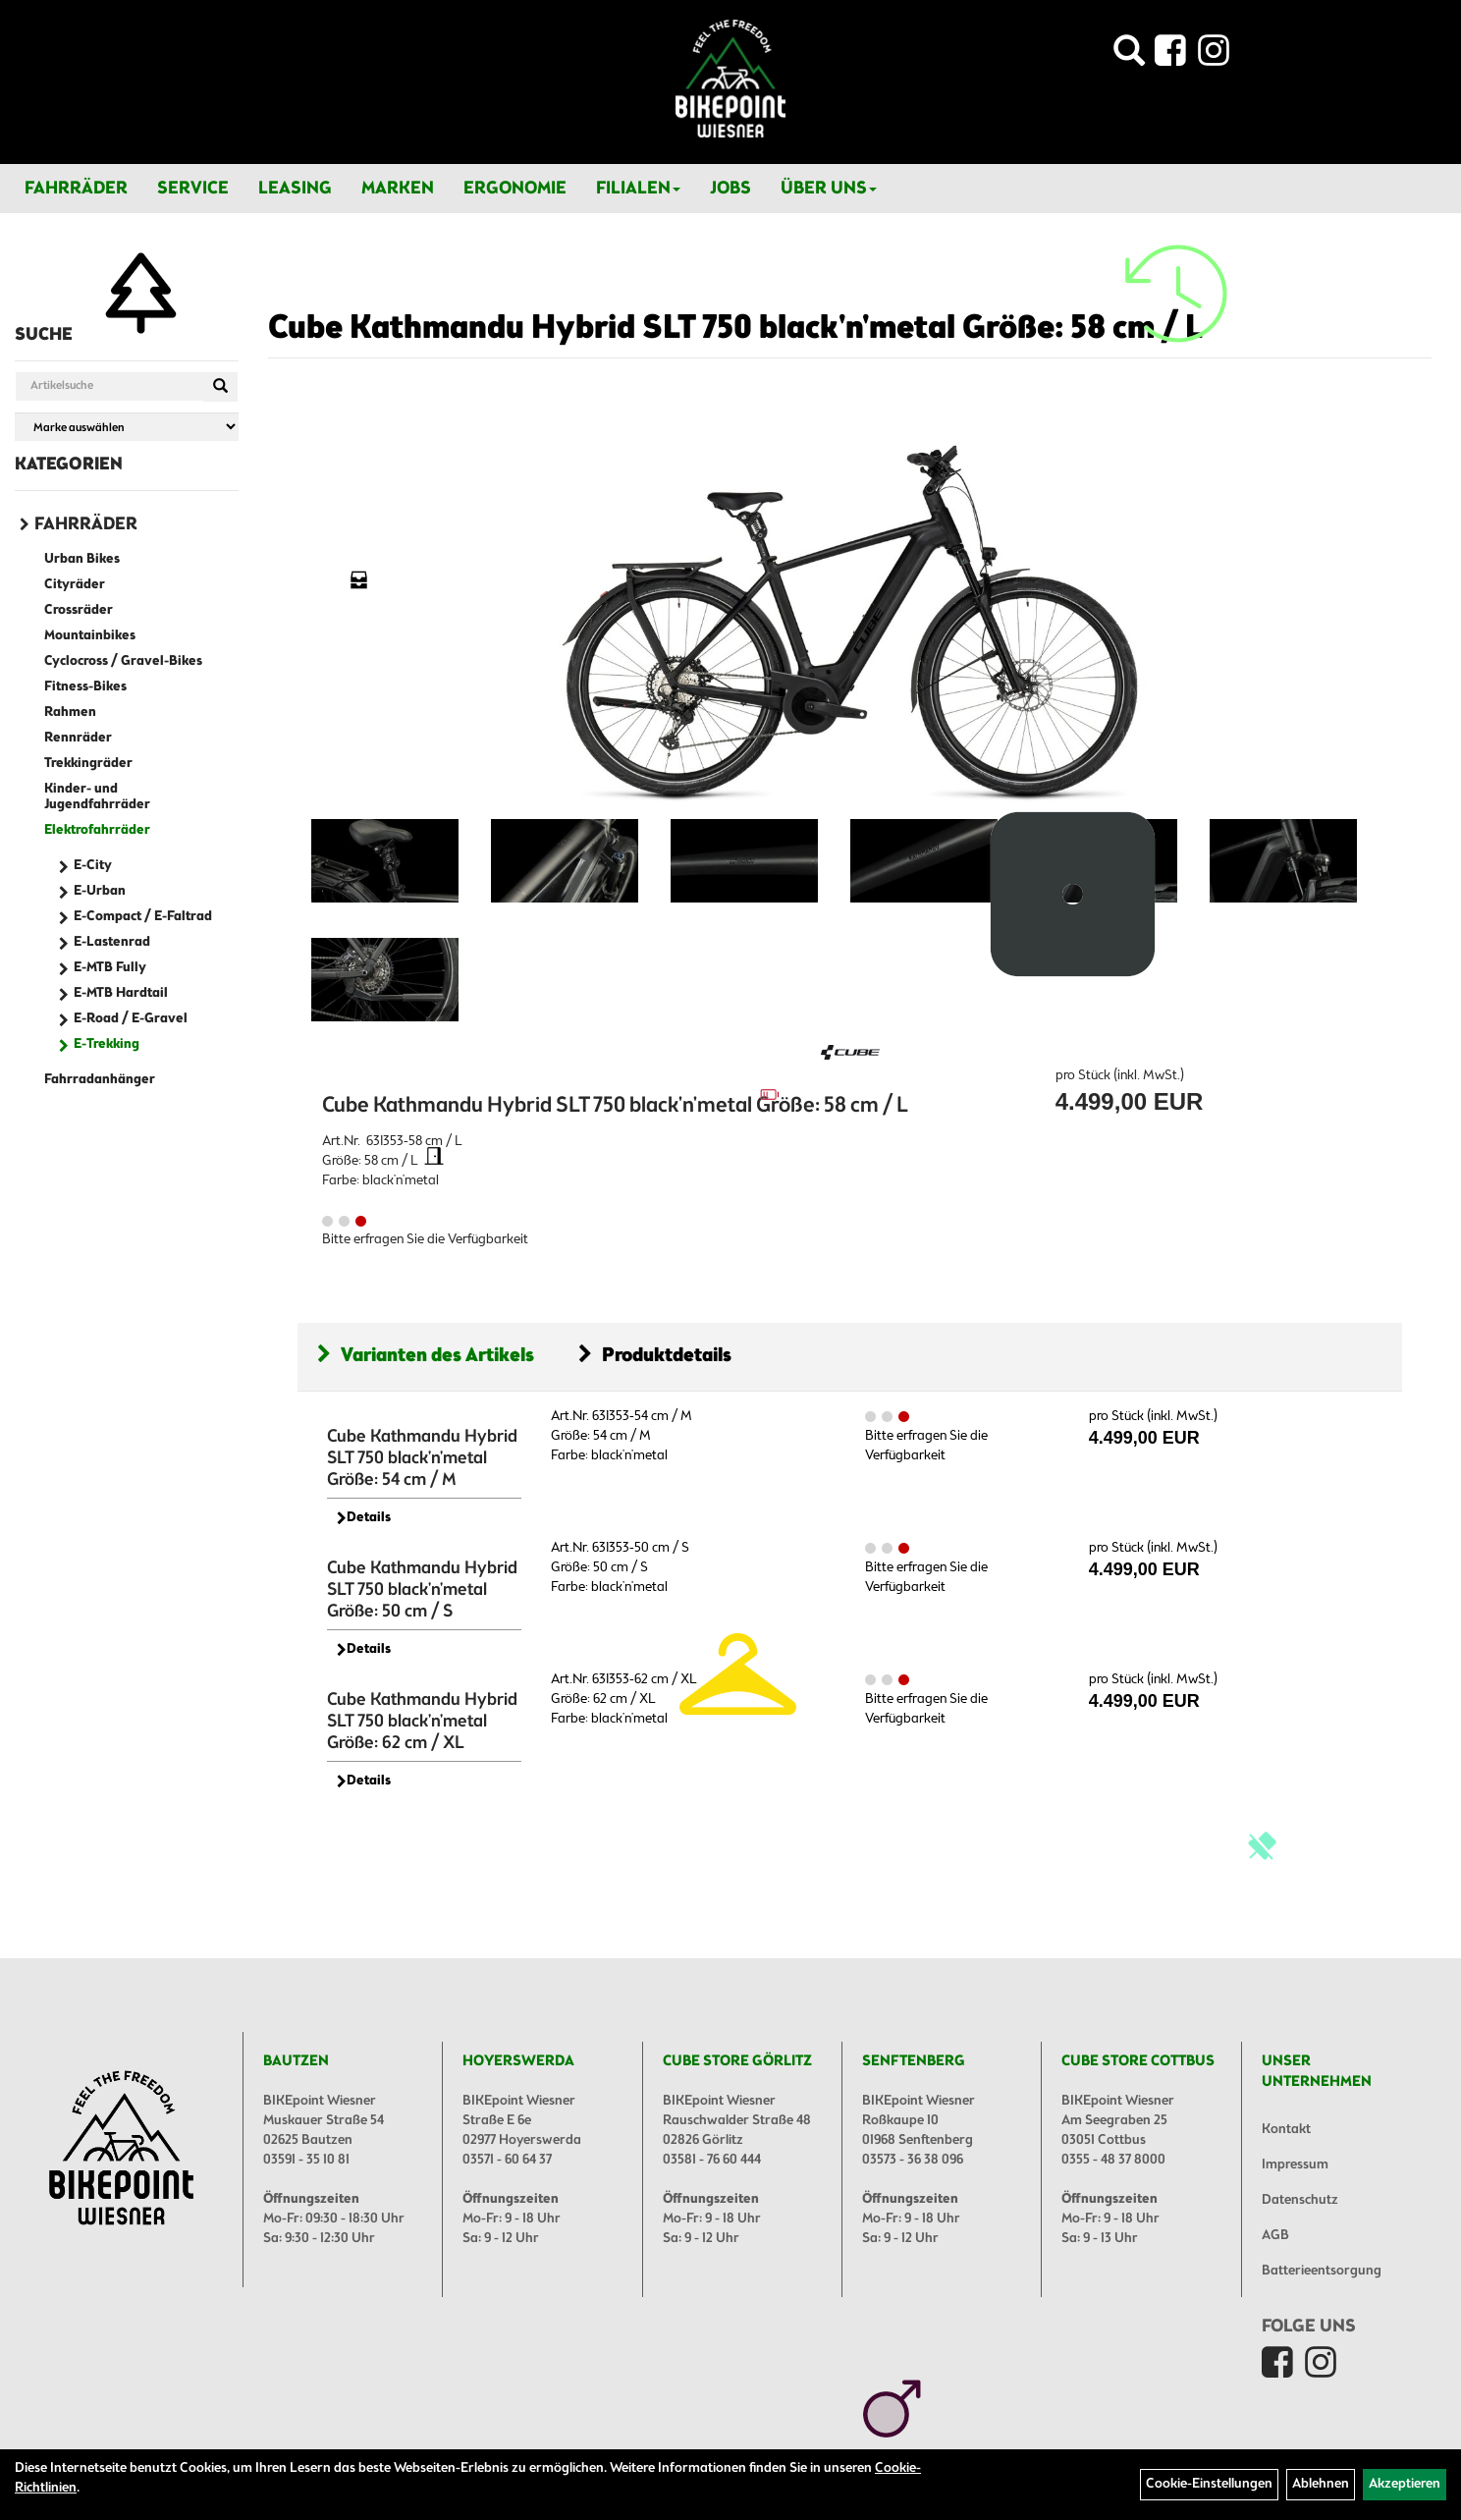 Image resolution: width=1461 pixels, height=2520 pixels. Describe the element at coordinates (1178, 294) in the screenshot. I see `view history or recent activity` at that location.